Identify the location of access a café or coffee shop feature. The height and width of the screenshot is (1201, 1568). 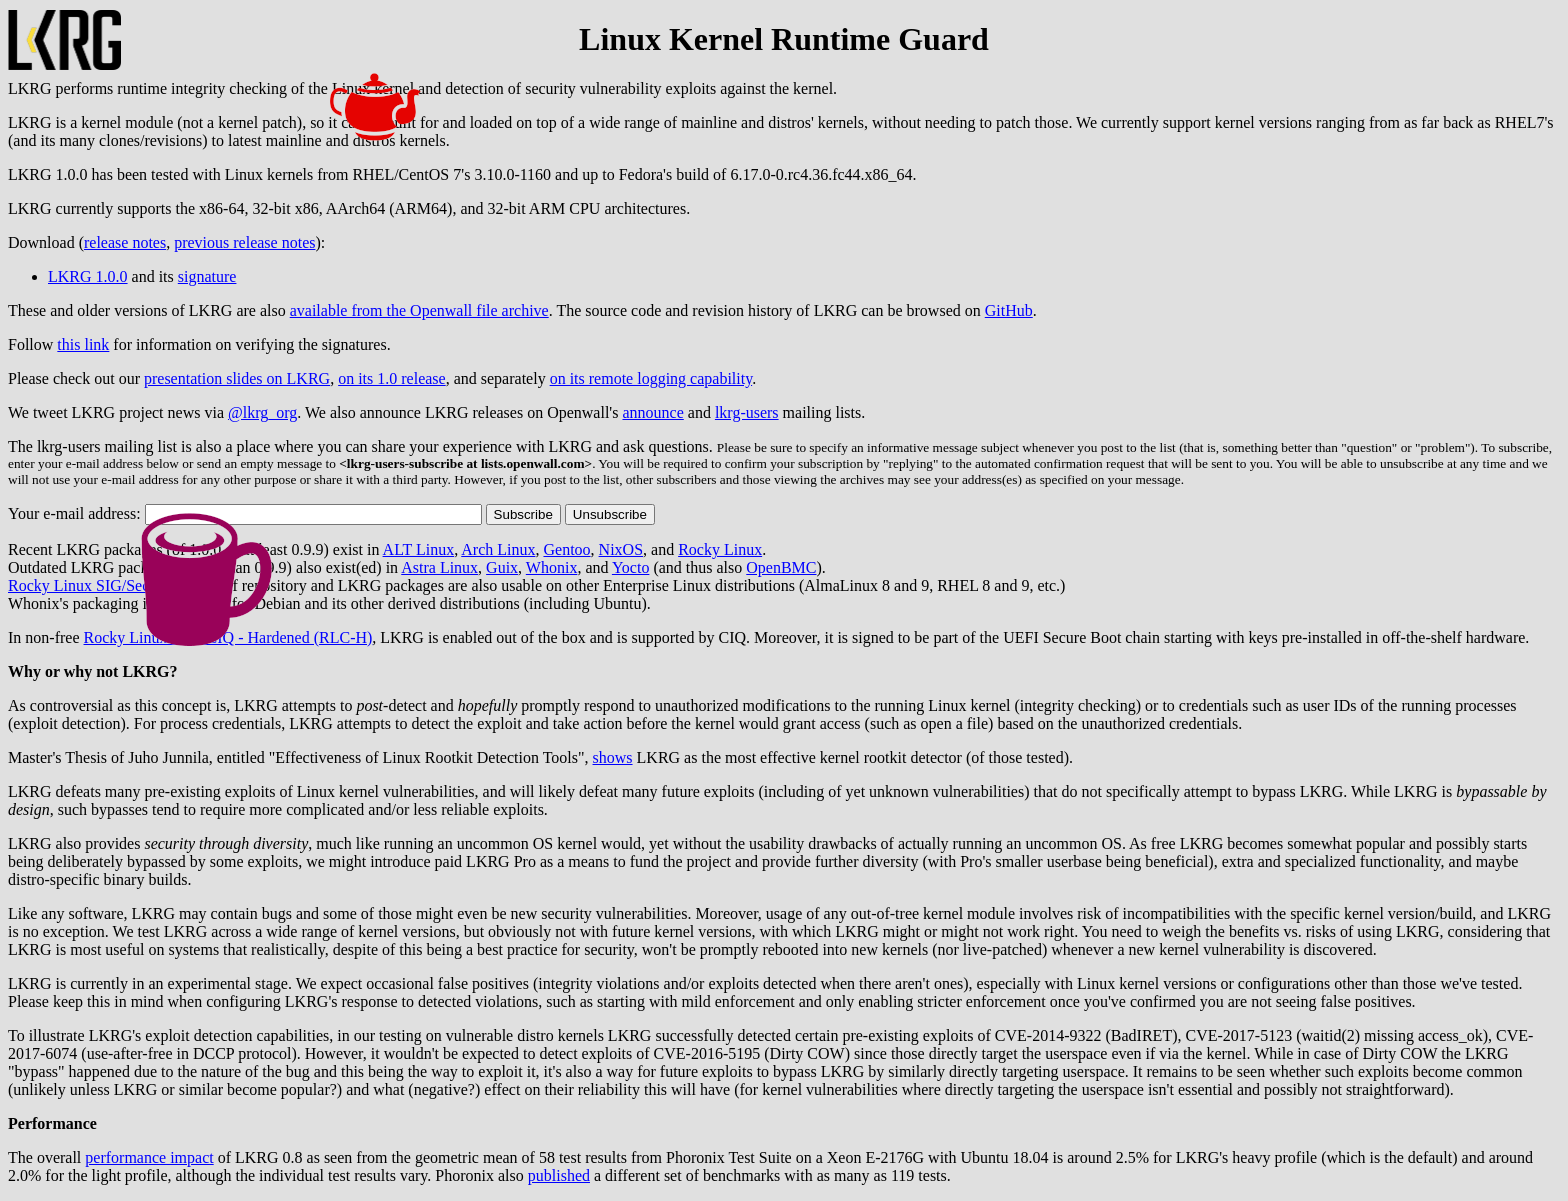
(200, 577).